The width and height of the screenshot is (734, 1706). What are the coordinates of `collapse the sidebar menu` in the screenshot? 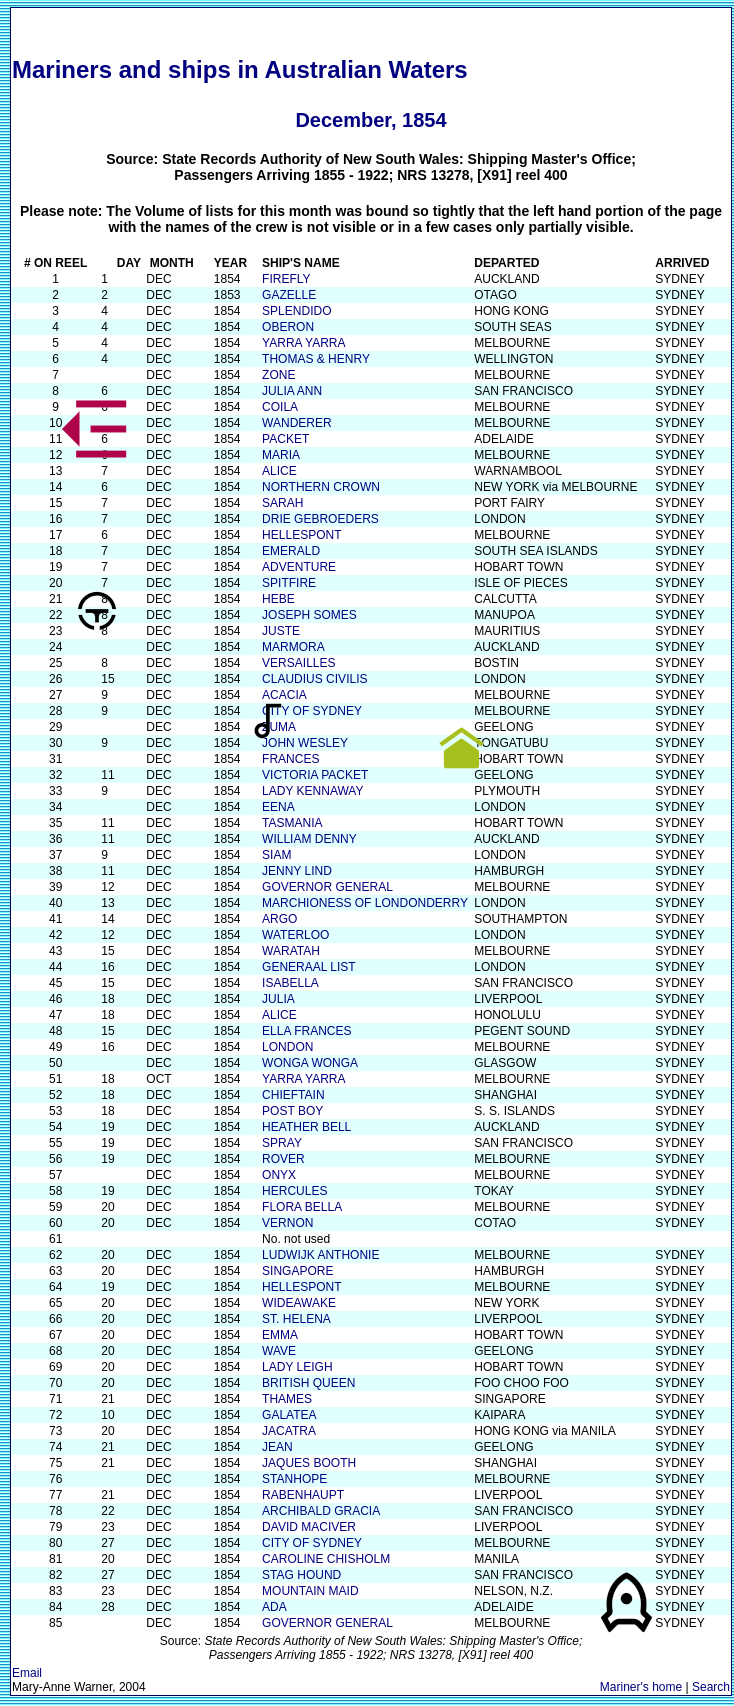 It's located at (94, 429).